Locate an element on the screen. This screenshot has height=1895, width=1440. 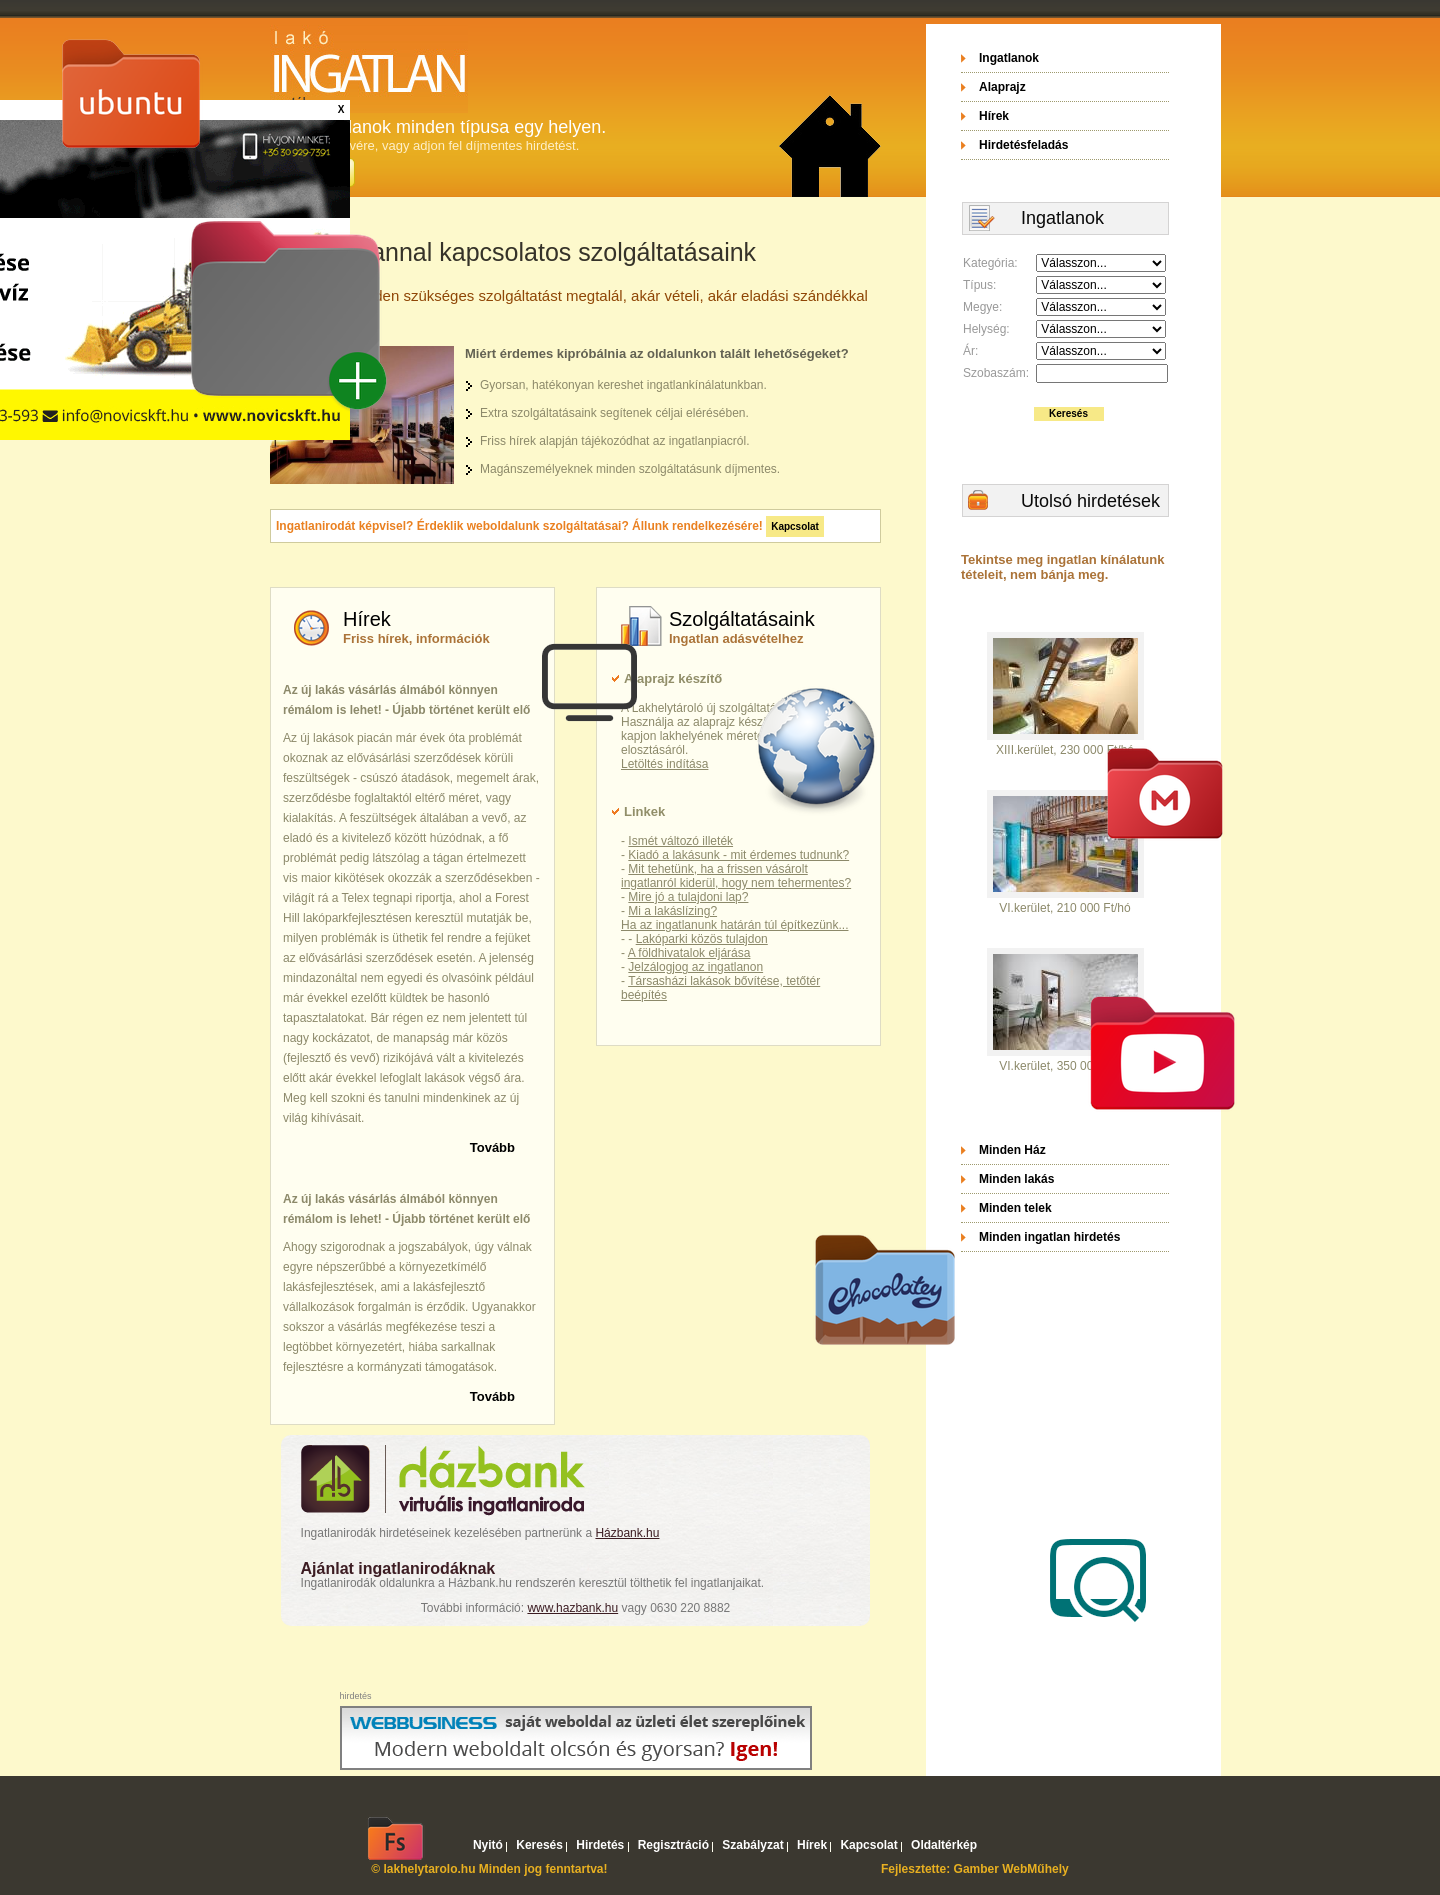
indicates a desktop computer or workstation is located at coordinates (589, 679).